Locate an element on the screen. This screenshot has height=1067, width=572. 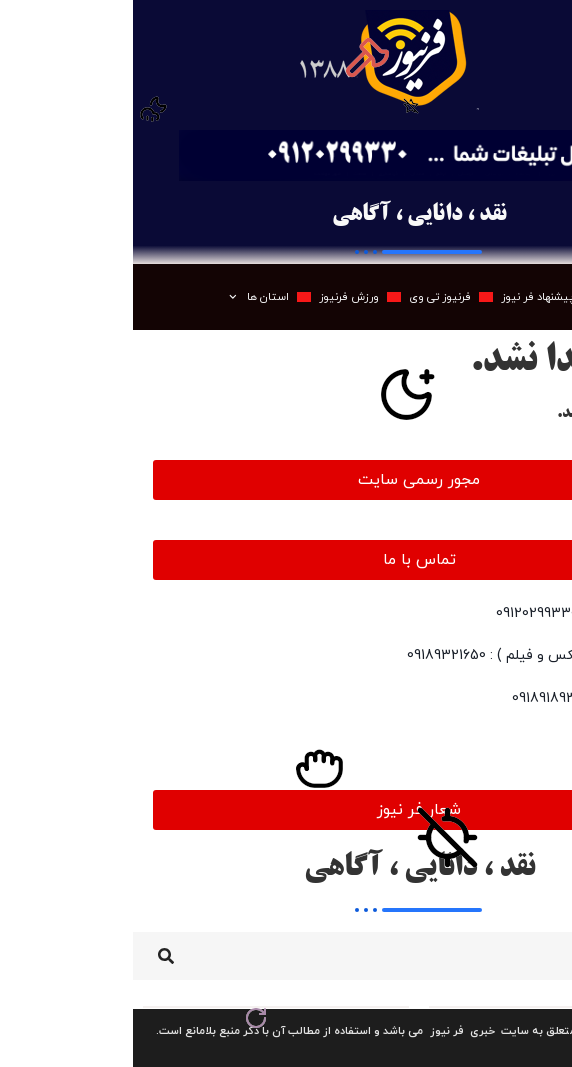
enable dark mode or night theme is located at coordinates (406, 394).